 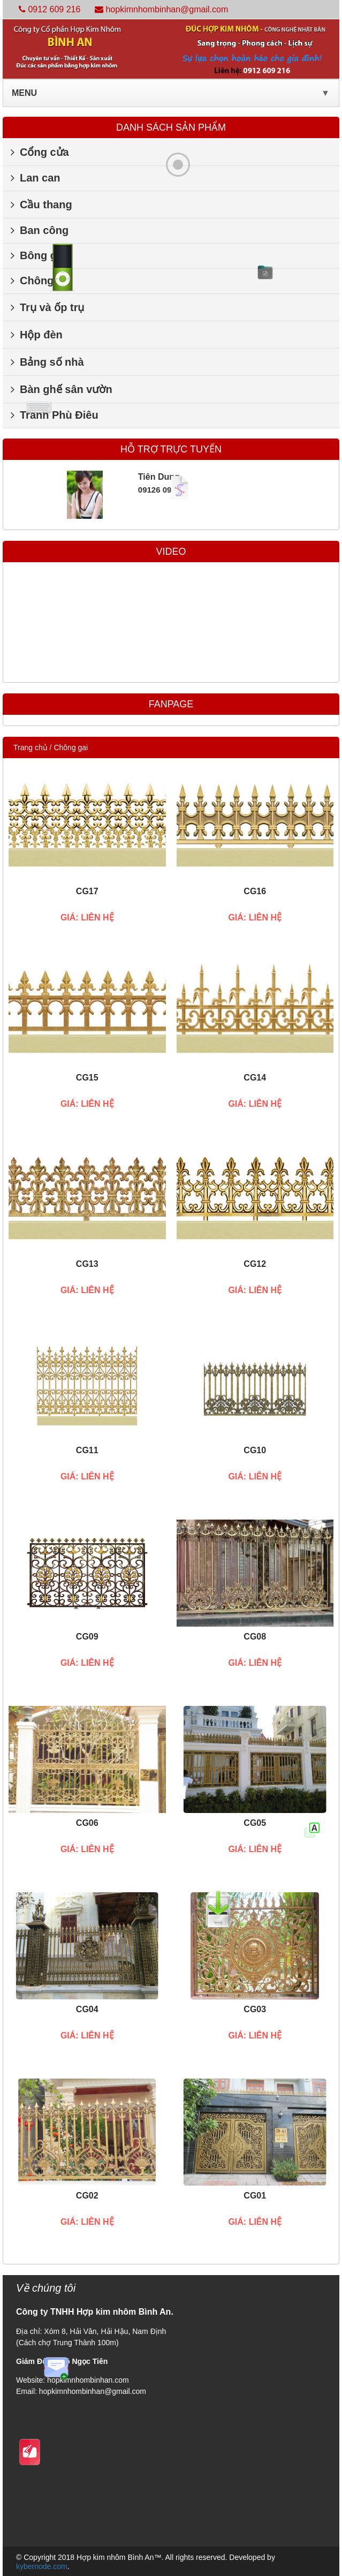 What do you see at coordinates (179, 487) in the screenshot?
I see `an SVG image file` at bounding box center [179, 487].